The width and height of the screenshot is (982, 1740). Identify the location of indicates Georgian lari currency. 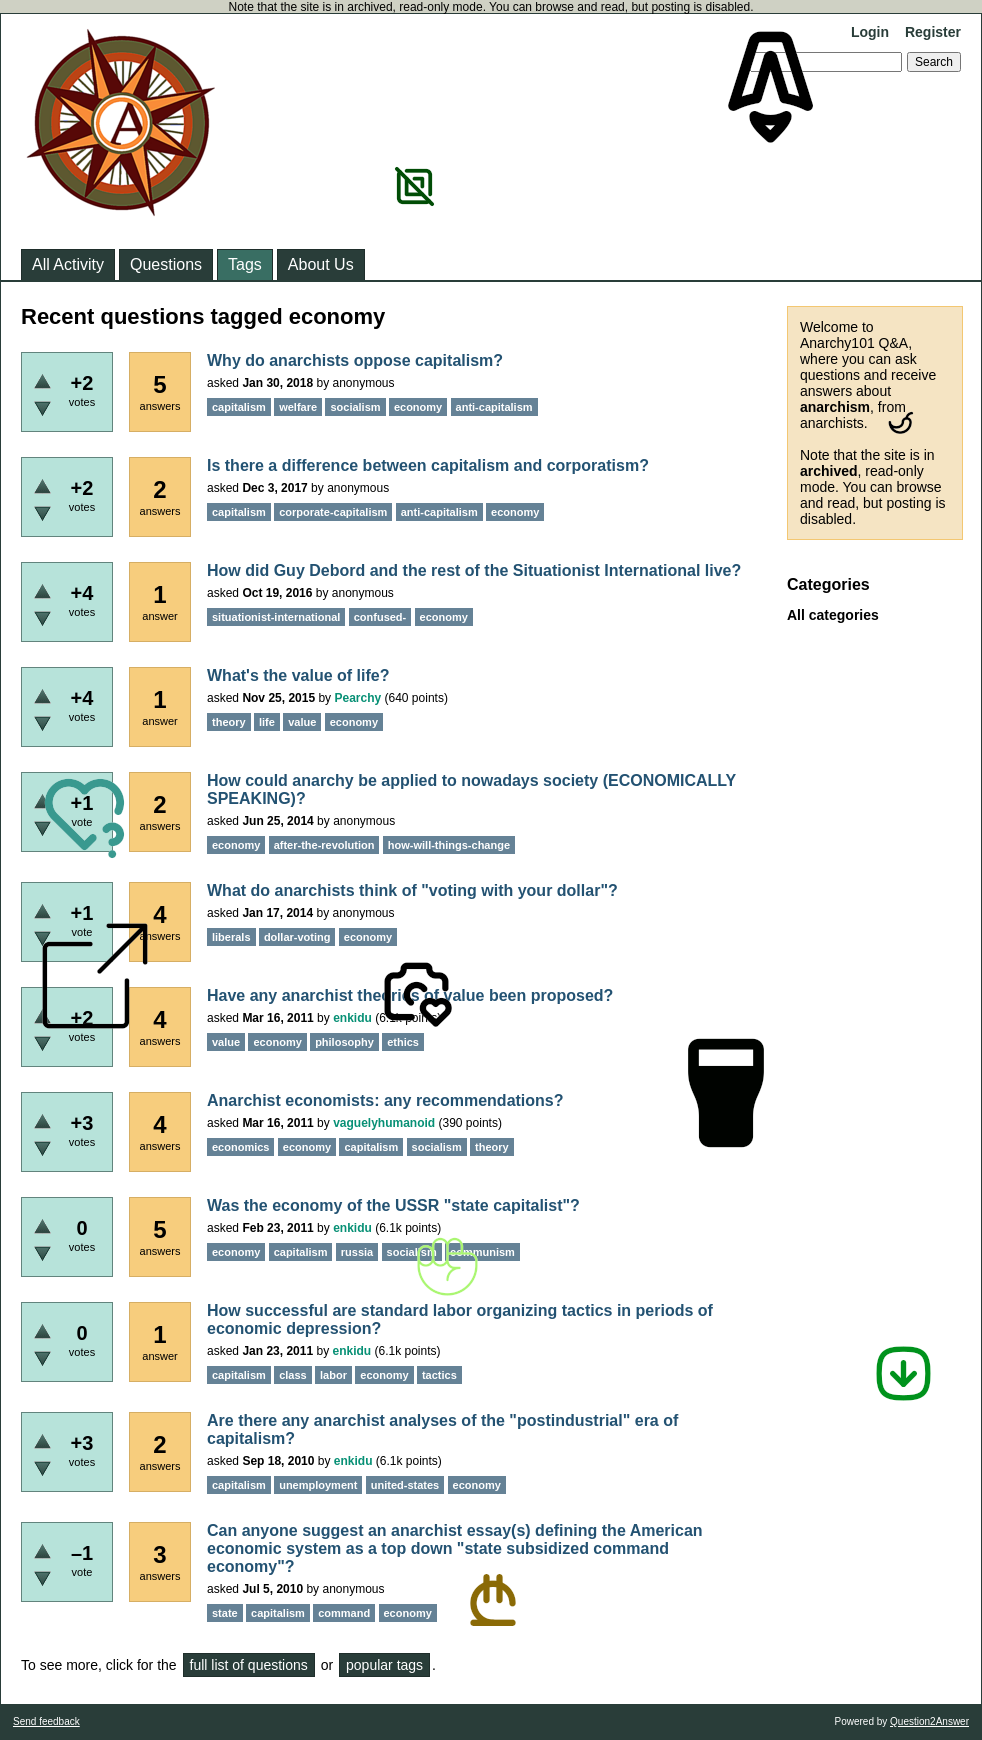
(493, 1600).